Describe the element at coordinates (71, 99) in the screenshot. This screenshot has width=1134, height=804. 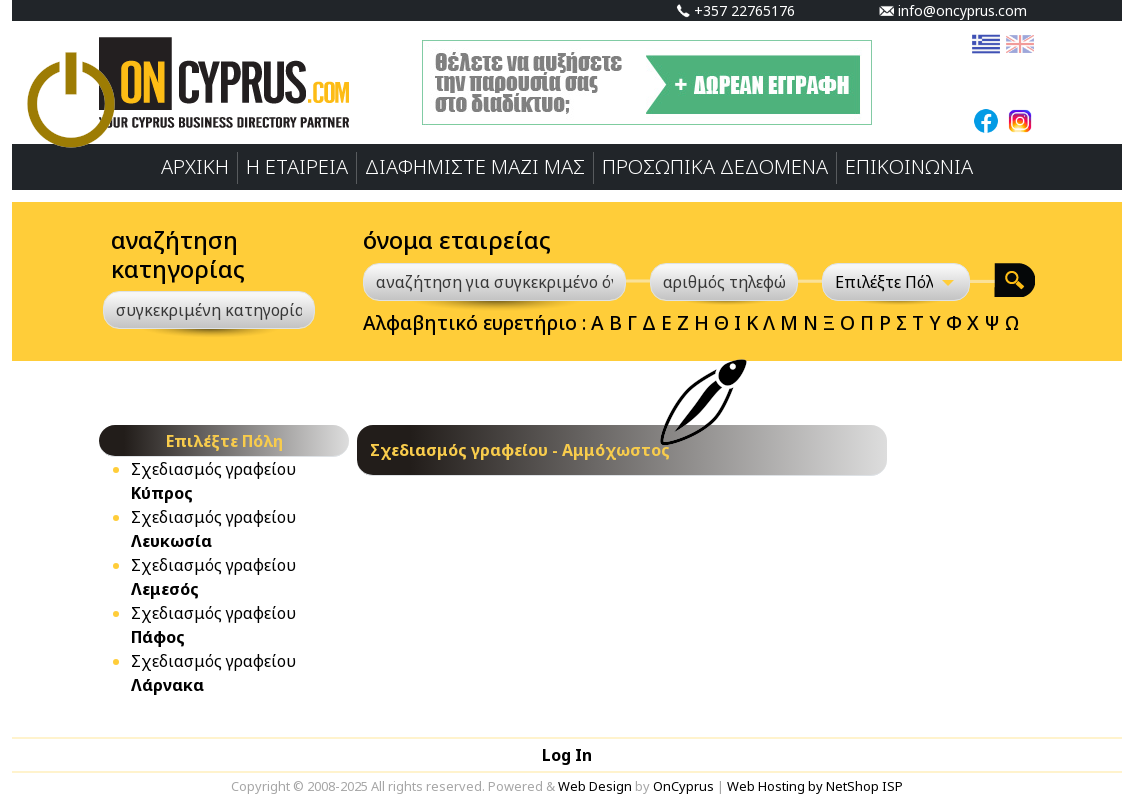
I see `turn device on or off` at that location.